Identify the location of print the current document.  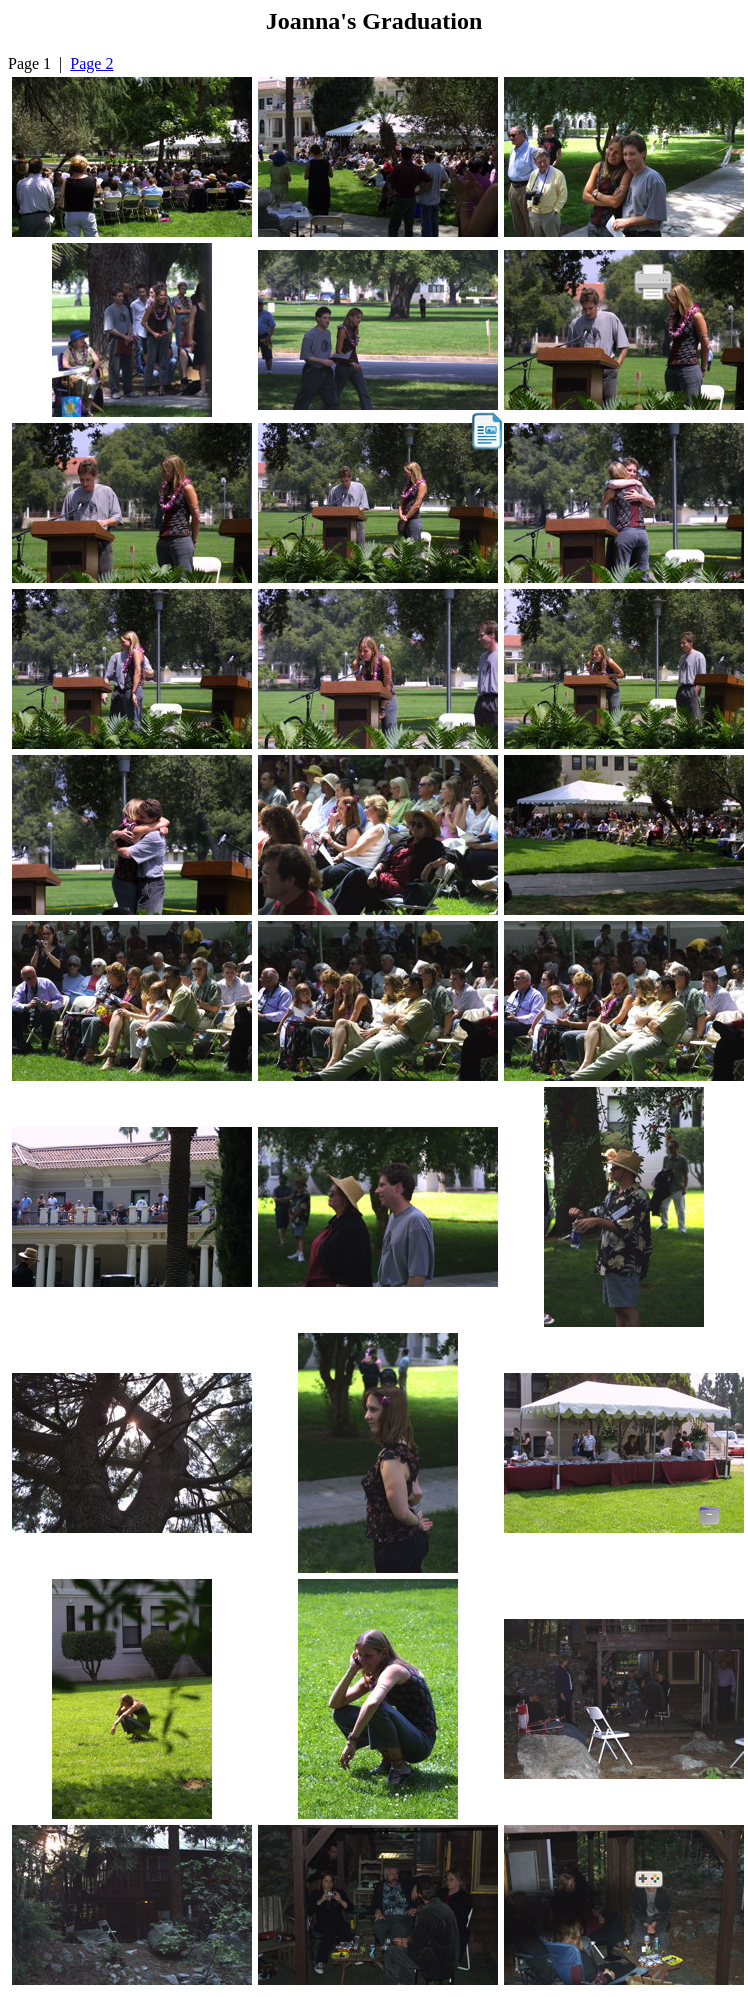
(653, 282).